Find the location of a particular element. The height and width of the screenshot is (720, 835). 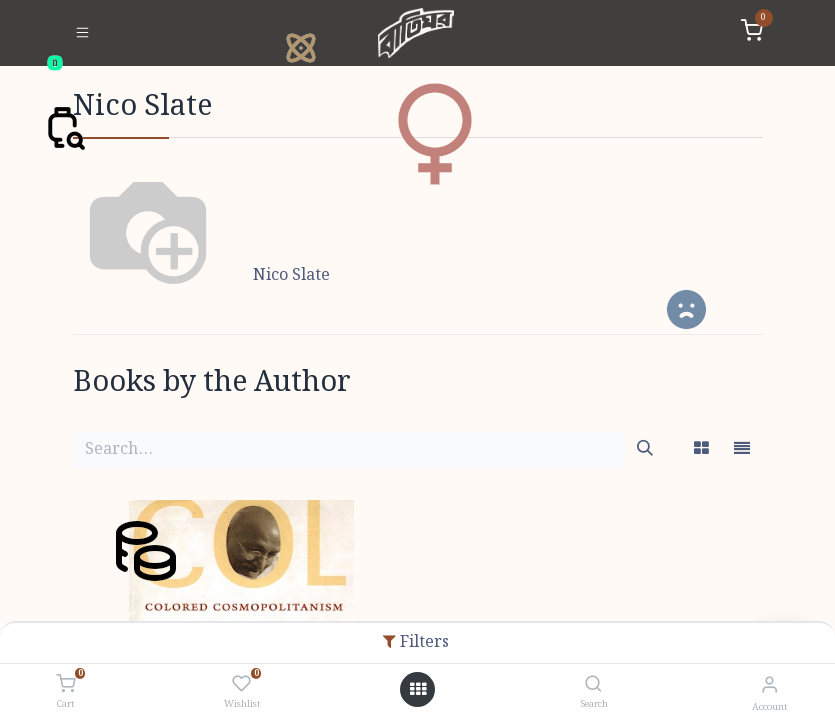

select female gender option is located at coordinates (435, 134).